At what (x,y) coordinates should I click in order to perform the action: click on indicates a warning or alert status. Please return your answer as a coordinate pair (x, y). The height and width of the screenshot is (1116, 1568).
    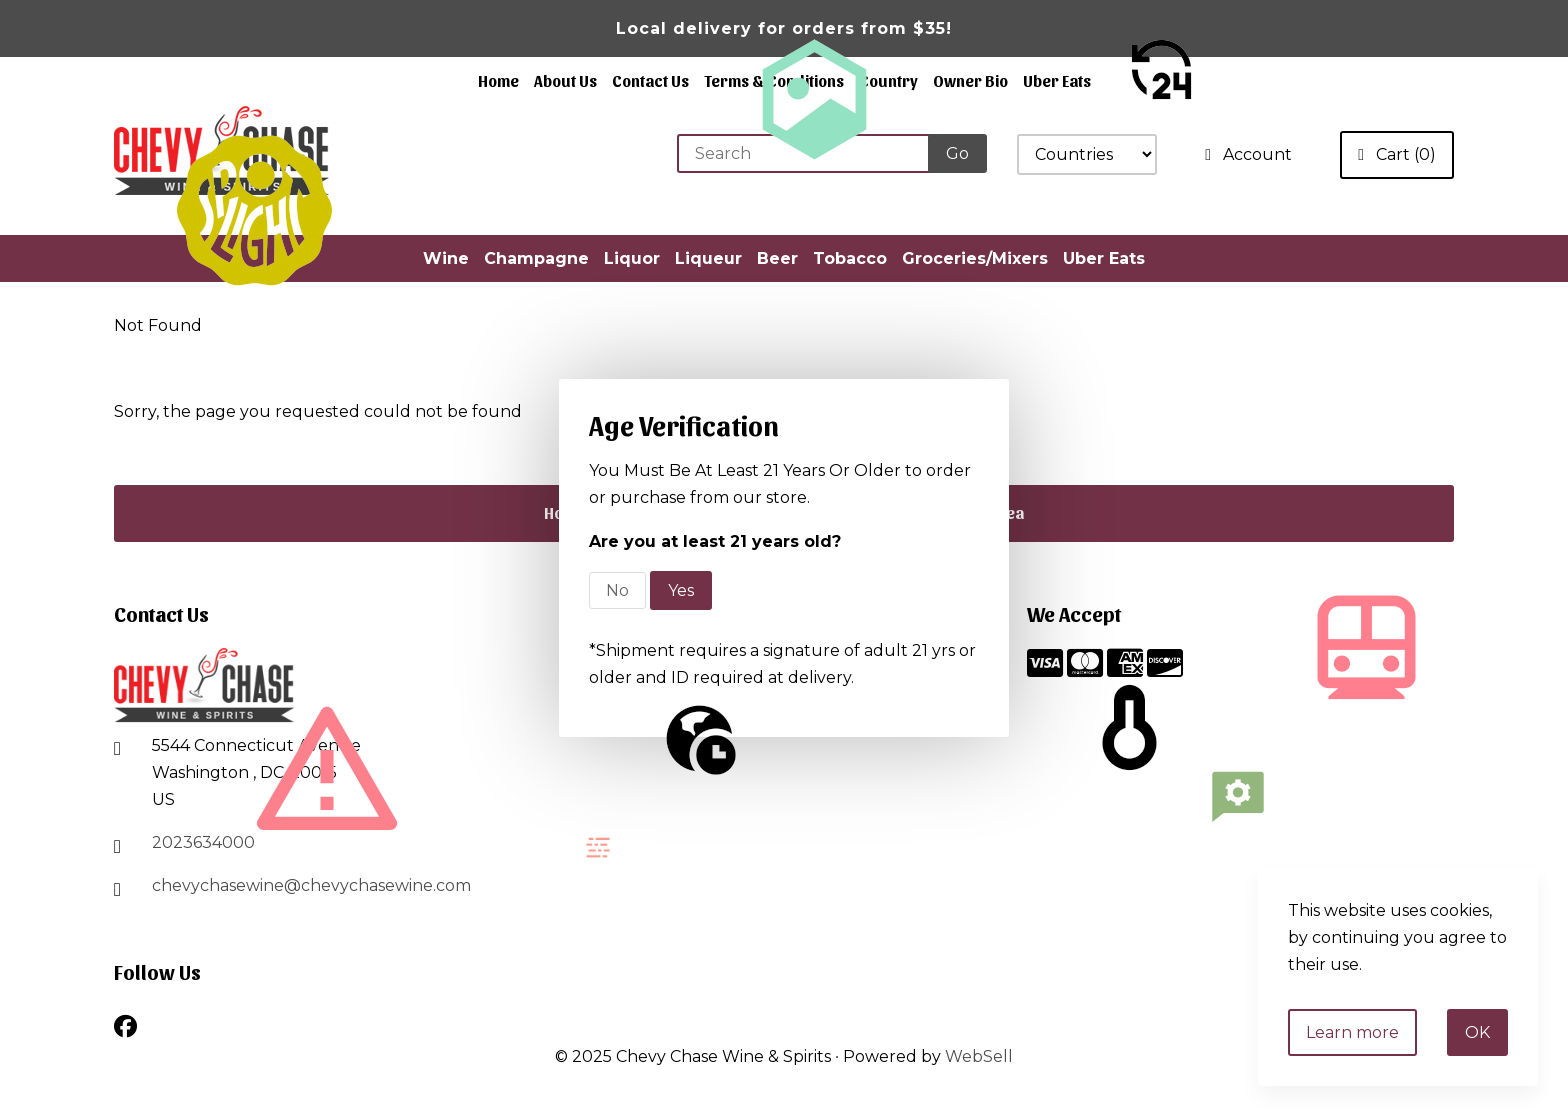
    Looking at the image, I should click on (327, 770).